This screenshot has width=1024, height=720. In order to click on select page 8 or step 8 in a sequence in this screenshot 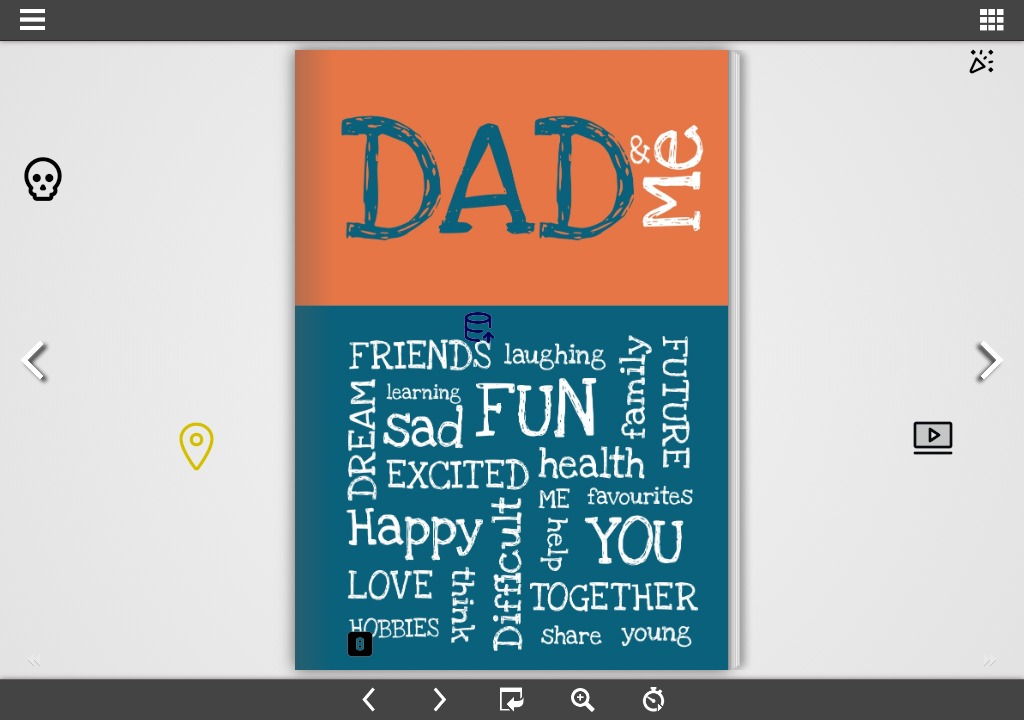, I will do `click(360, 644)`.